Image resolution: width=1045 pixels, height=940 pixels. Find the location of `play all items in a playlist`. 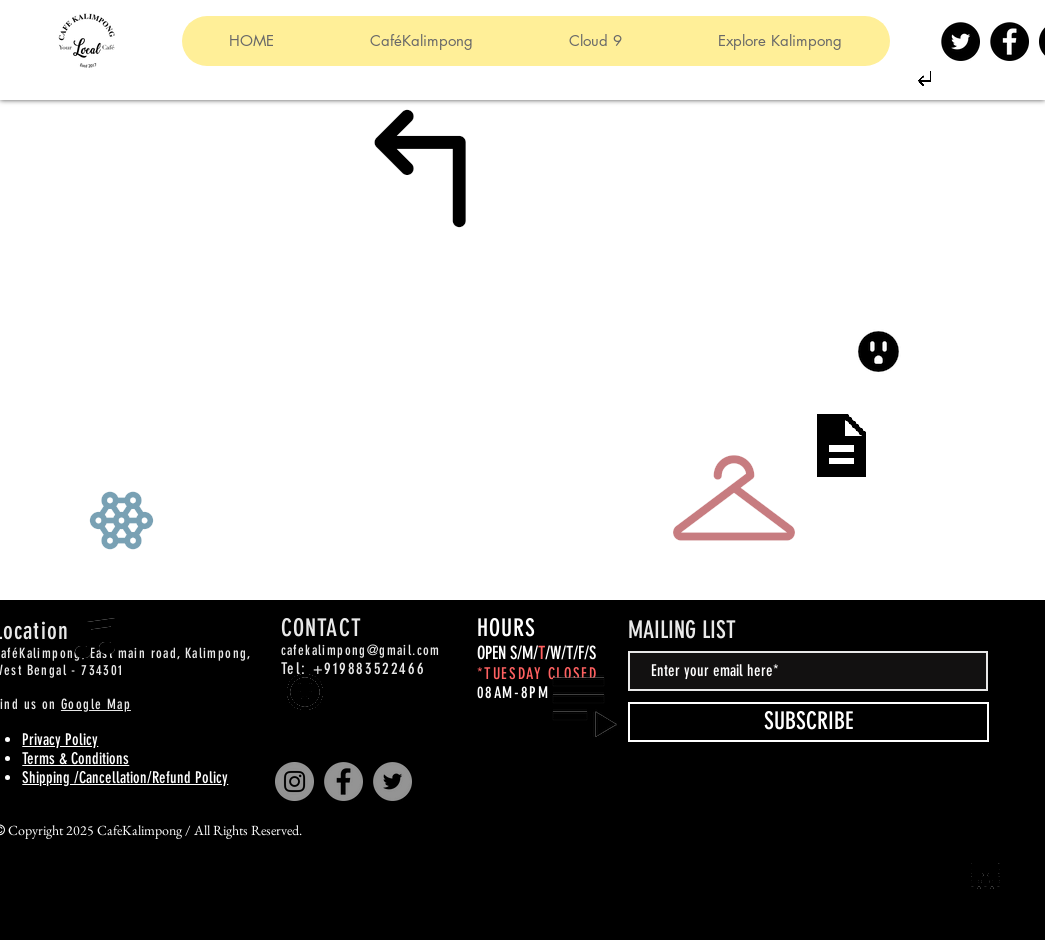

play all items in a playlist is located at coordinates (587, 703).